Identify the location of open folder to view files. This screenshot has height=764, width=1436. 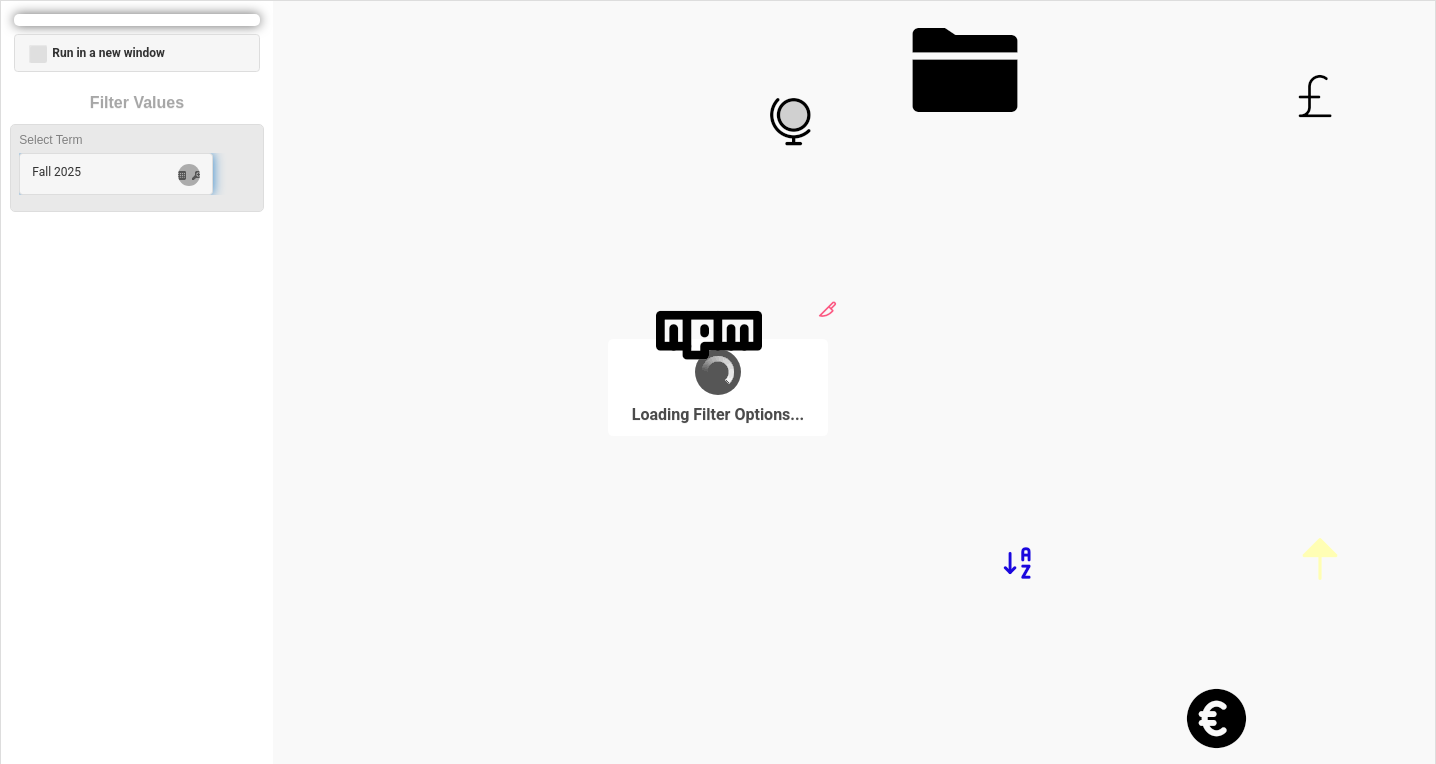
(965, 70).